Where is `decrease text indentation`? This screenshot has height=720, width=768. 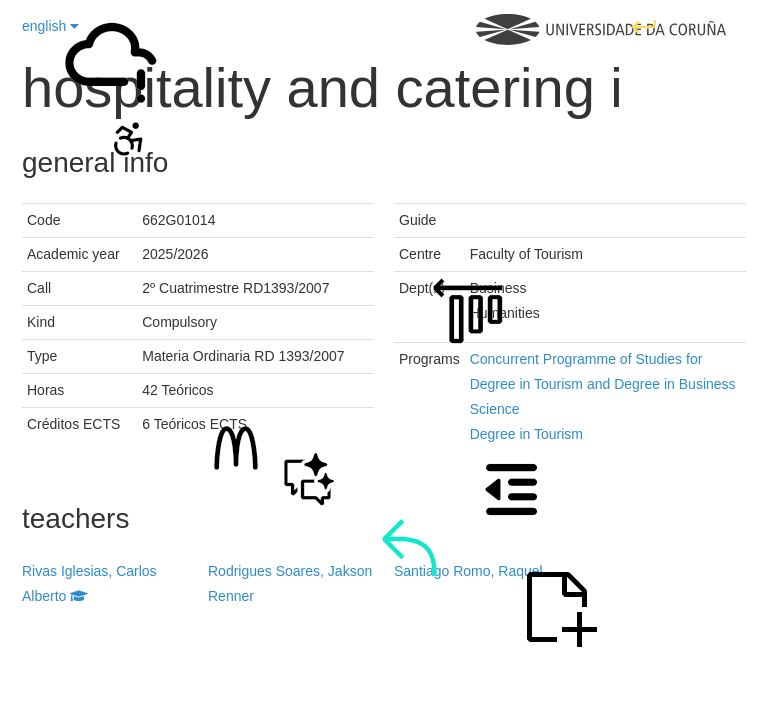 decrease text indentation is located at coordinates (511, 489).